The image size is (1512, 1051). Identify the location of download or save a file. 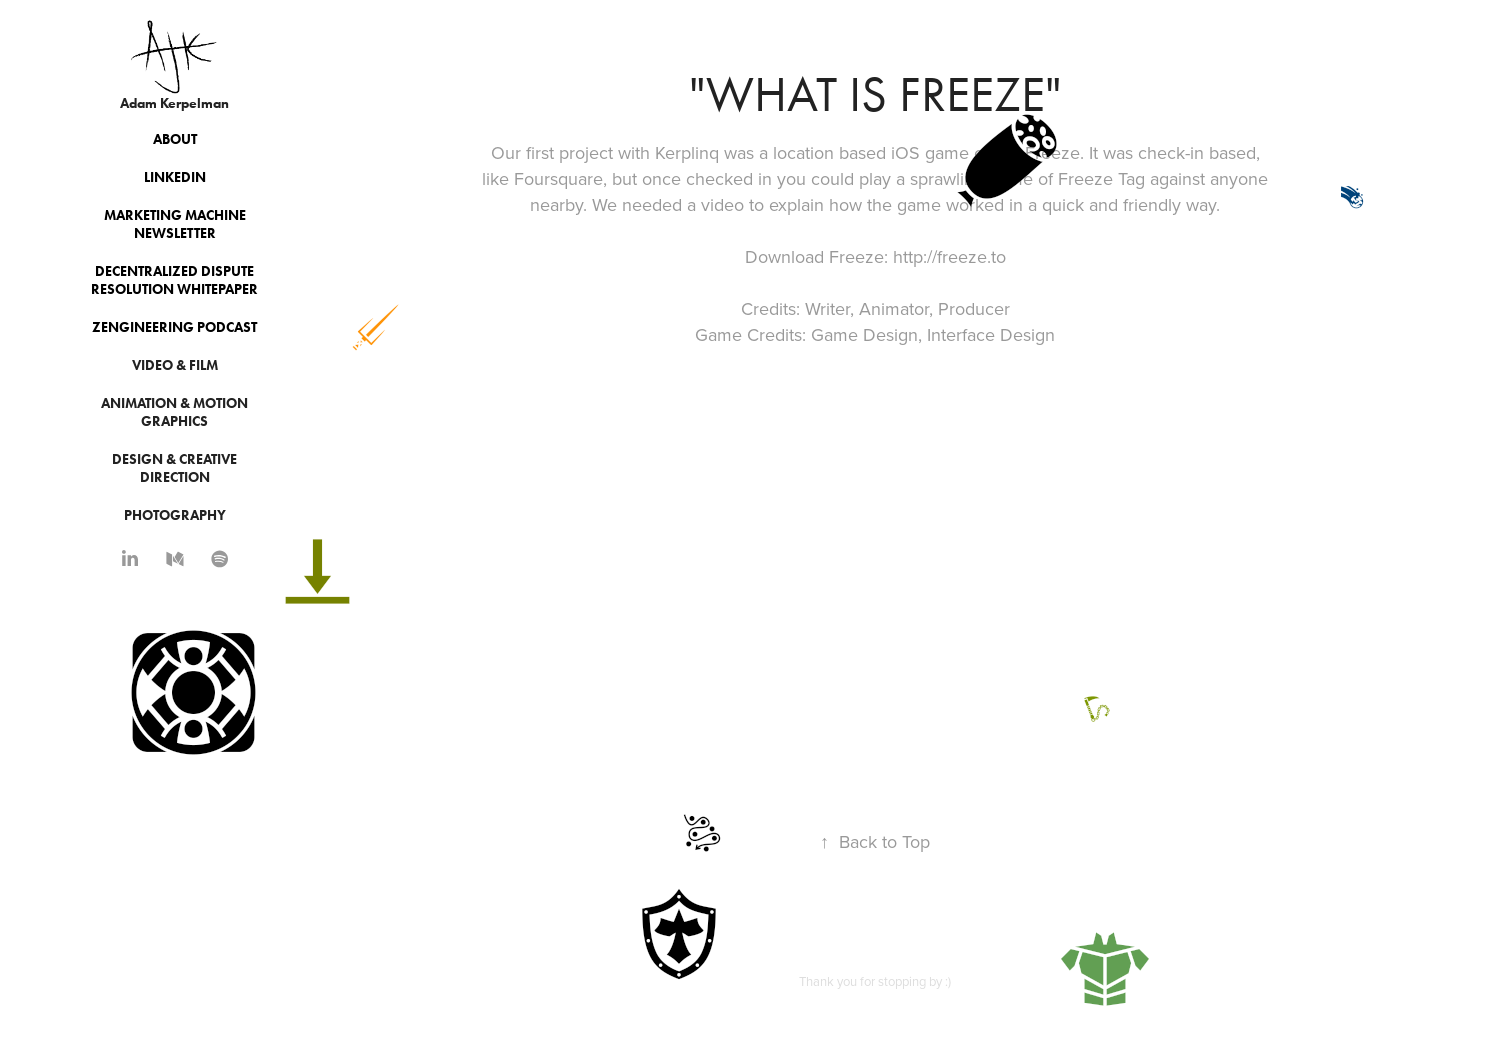
(317, 571).